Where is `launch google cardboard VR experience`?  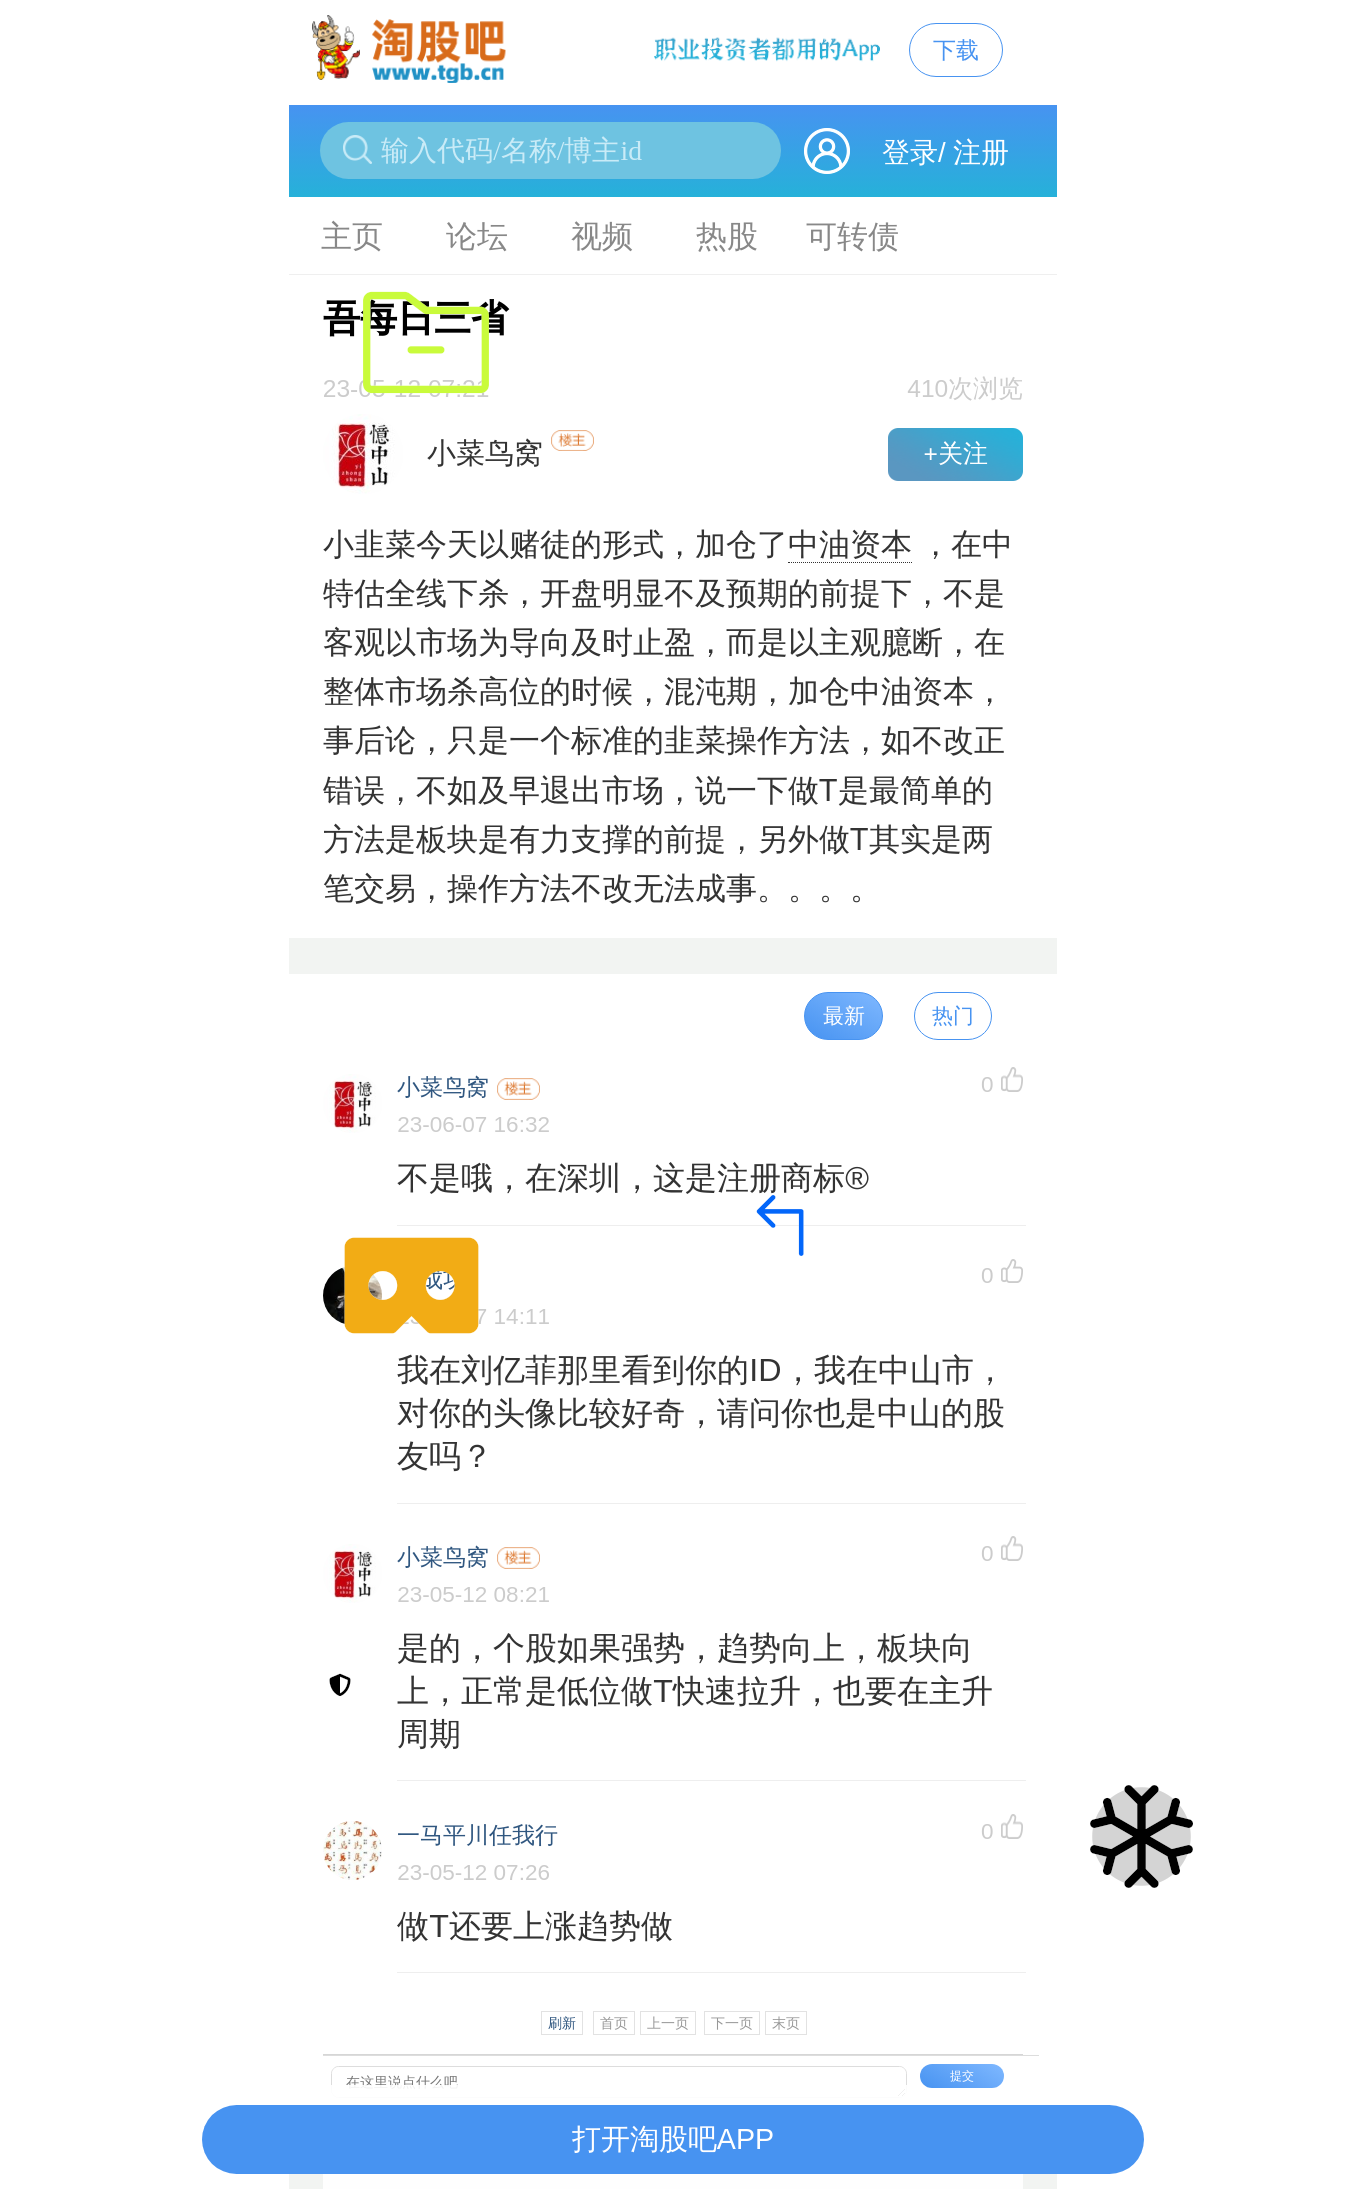
launch google cardboard VR experience is located at coordinates (411, 1285).